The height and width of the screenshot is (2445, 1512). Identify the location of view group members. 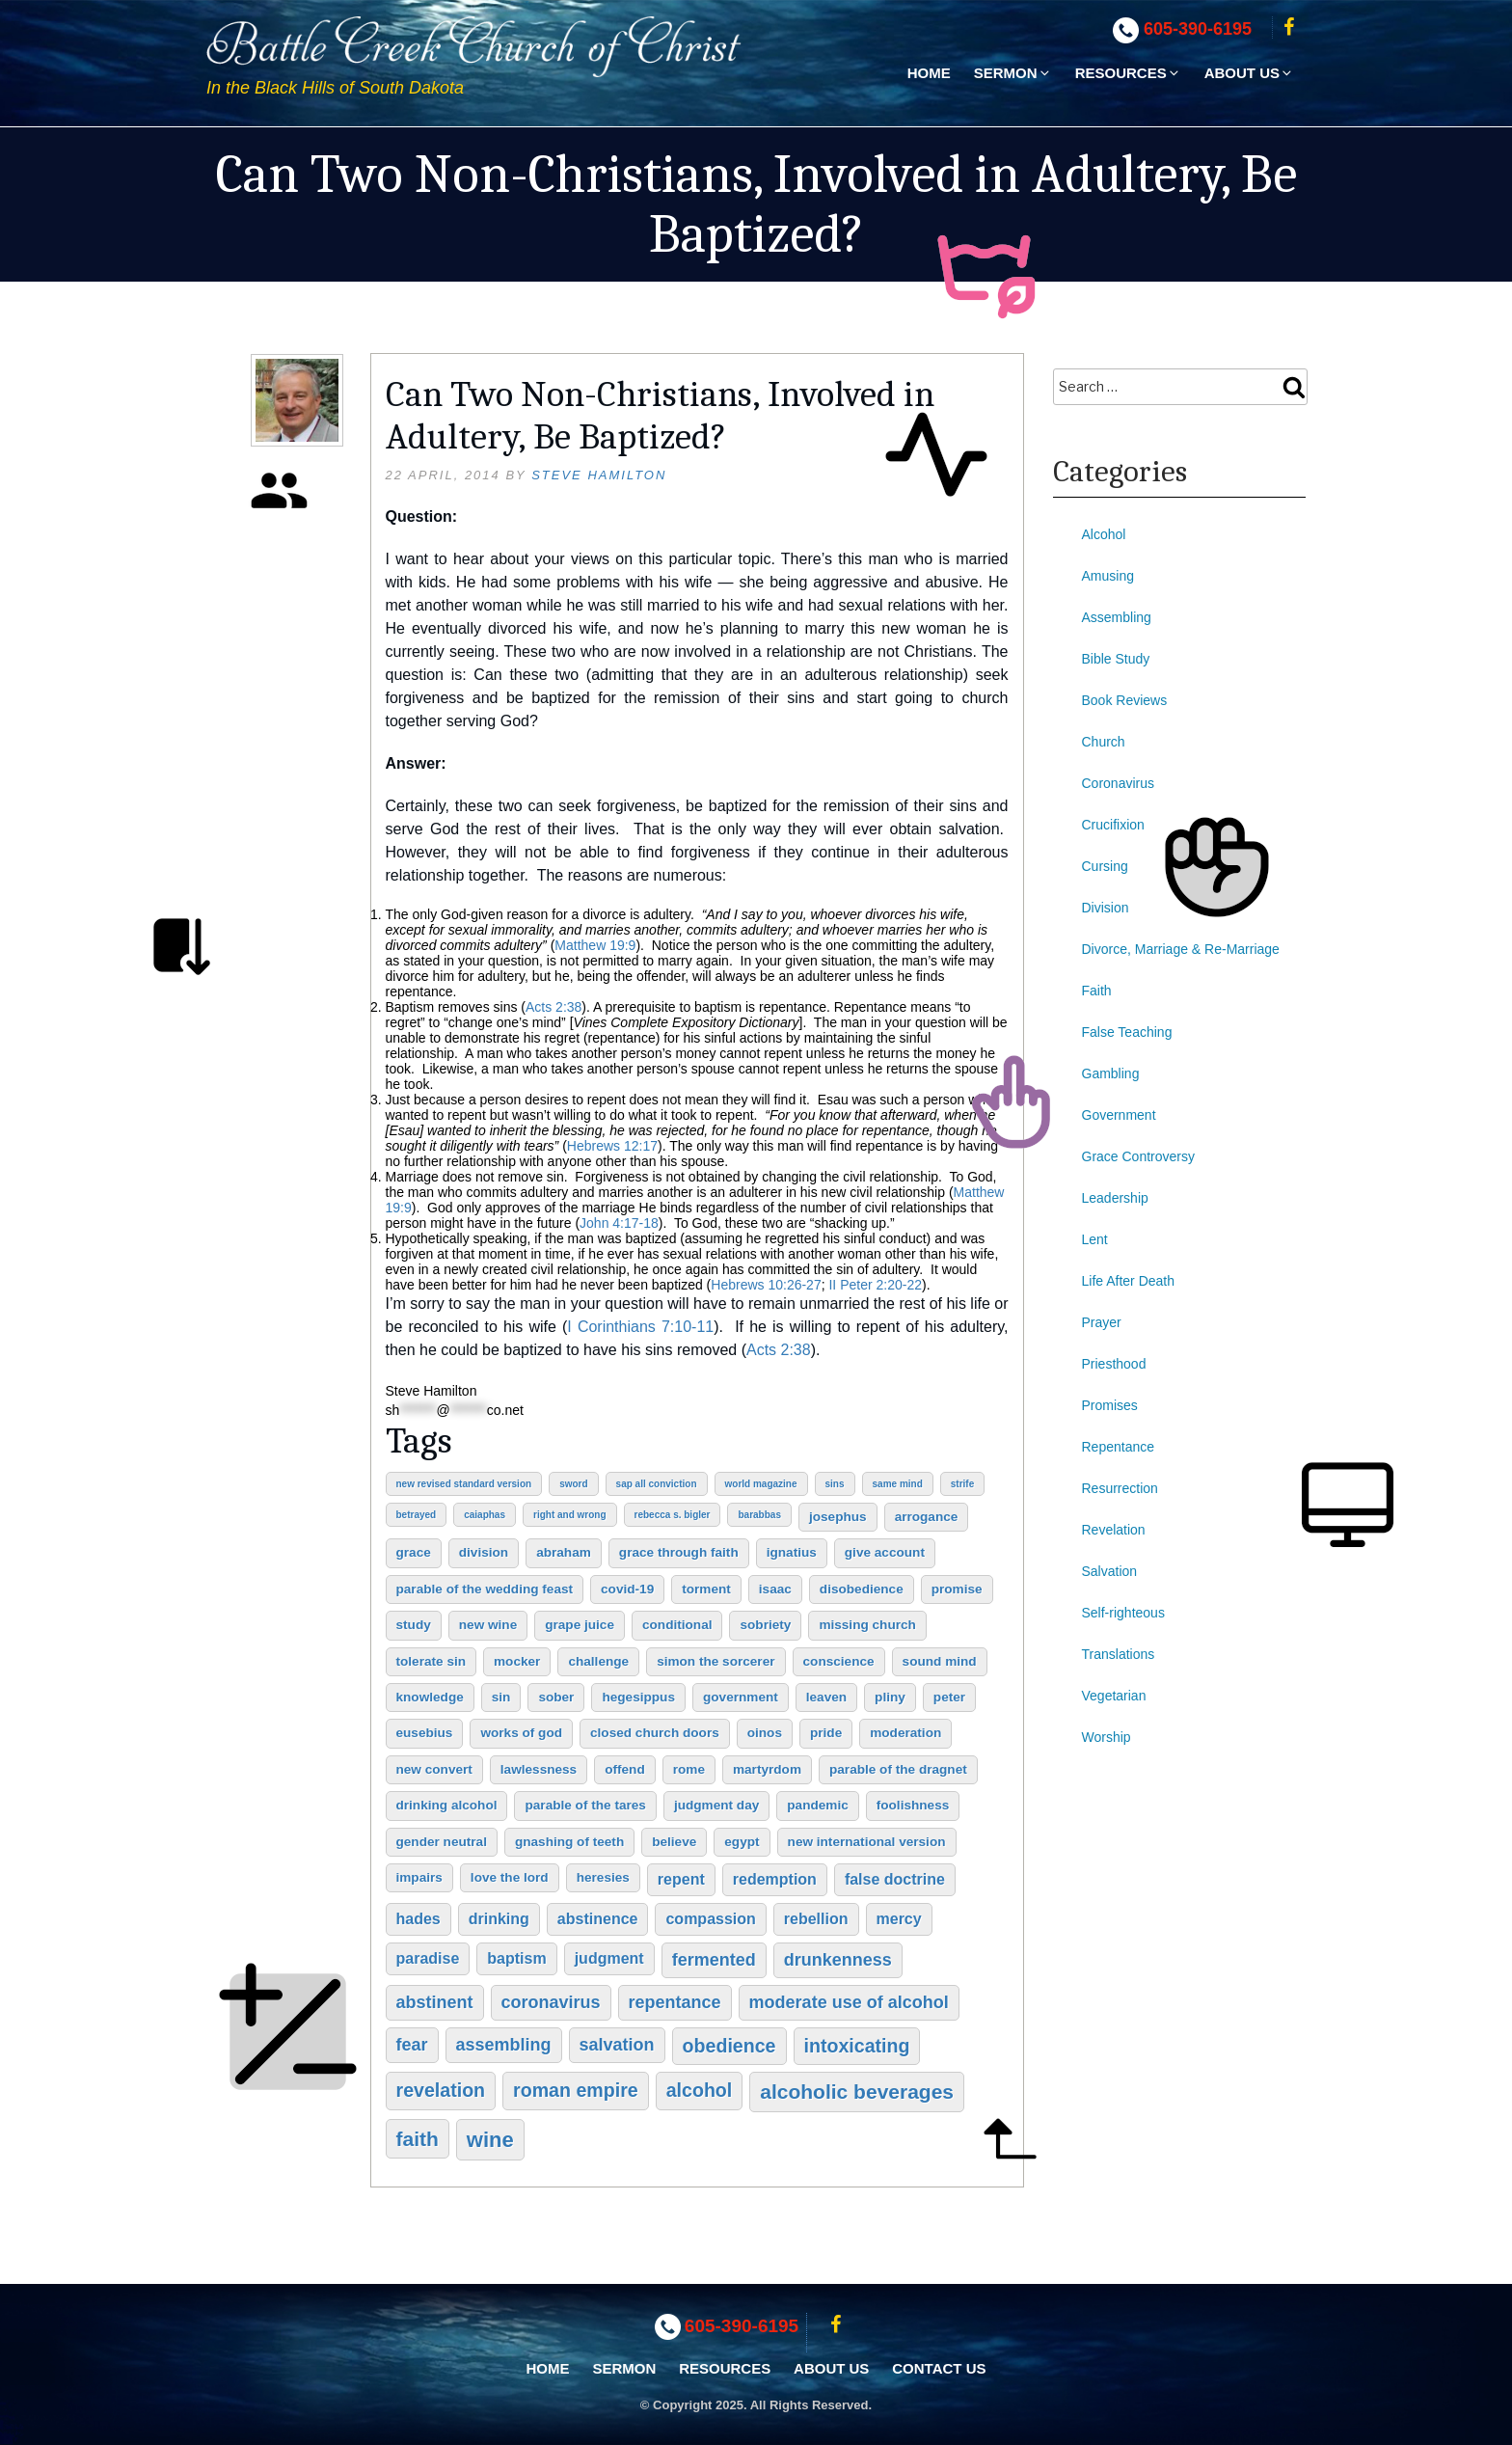
(279, 490).